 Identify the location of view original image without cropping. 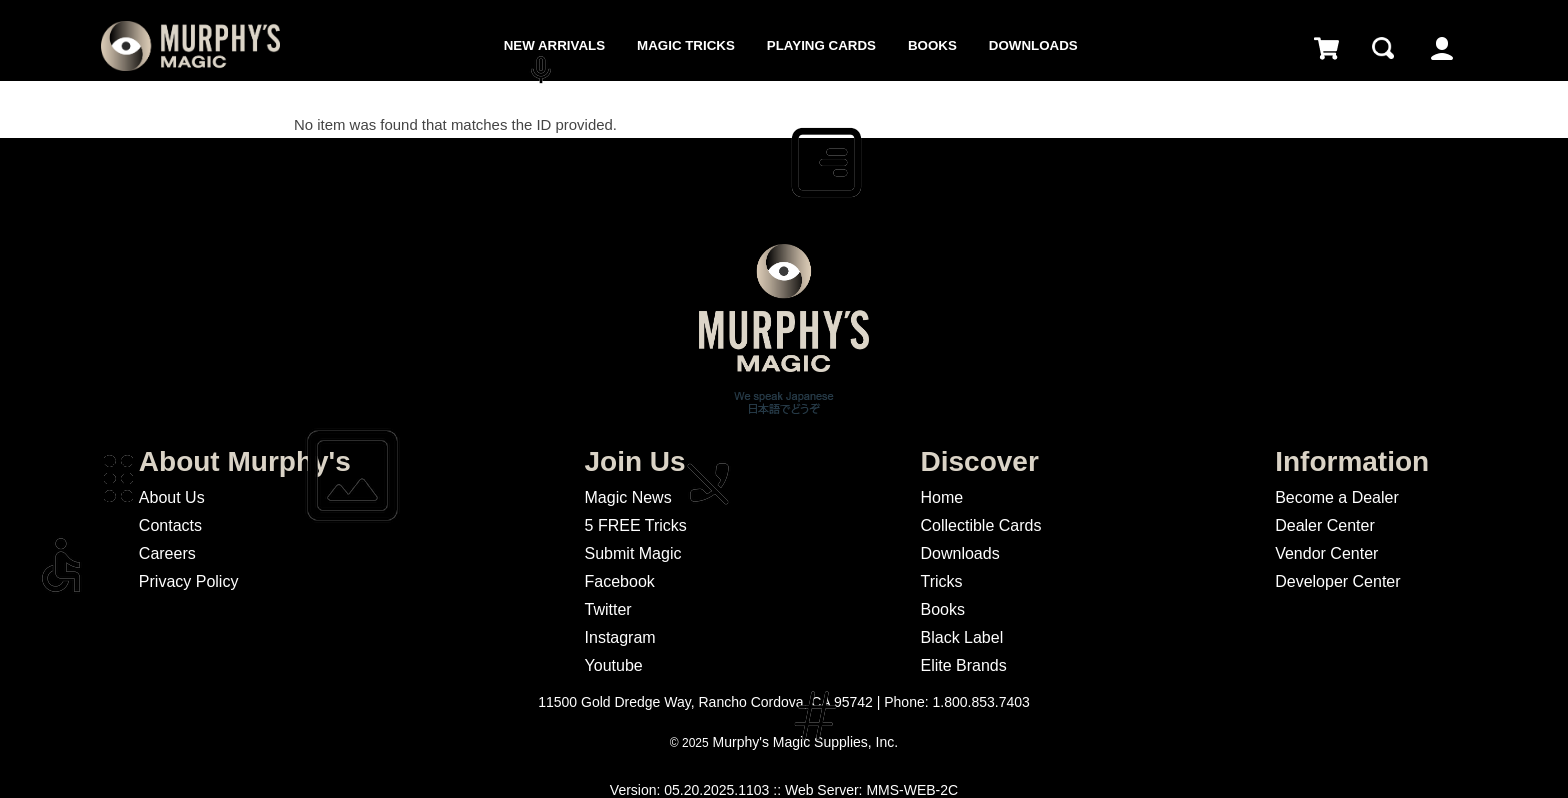
(352, 475).